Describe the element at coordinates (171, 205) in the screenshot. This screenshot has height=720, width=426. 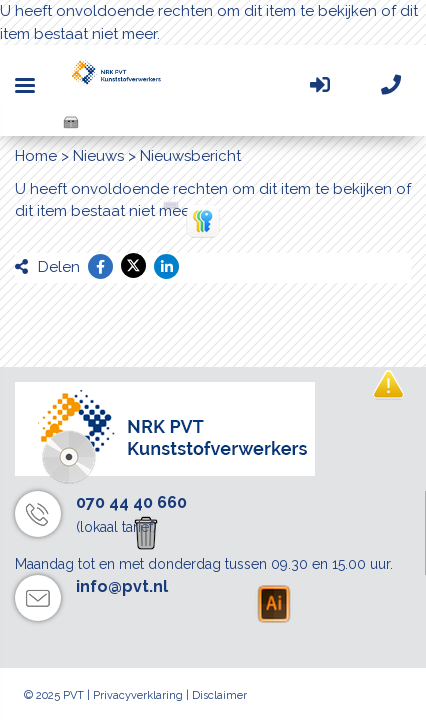
I see `indicates keyboard connected or active` at that location.